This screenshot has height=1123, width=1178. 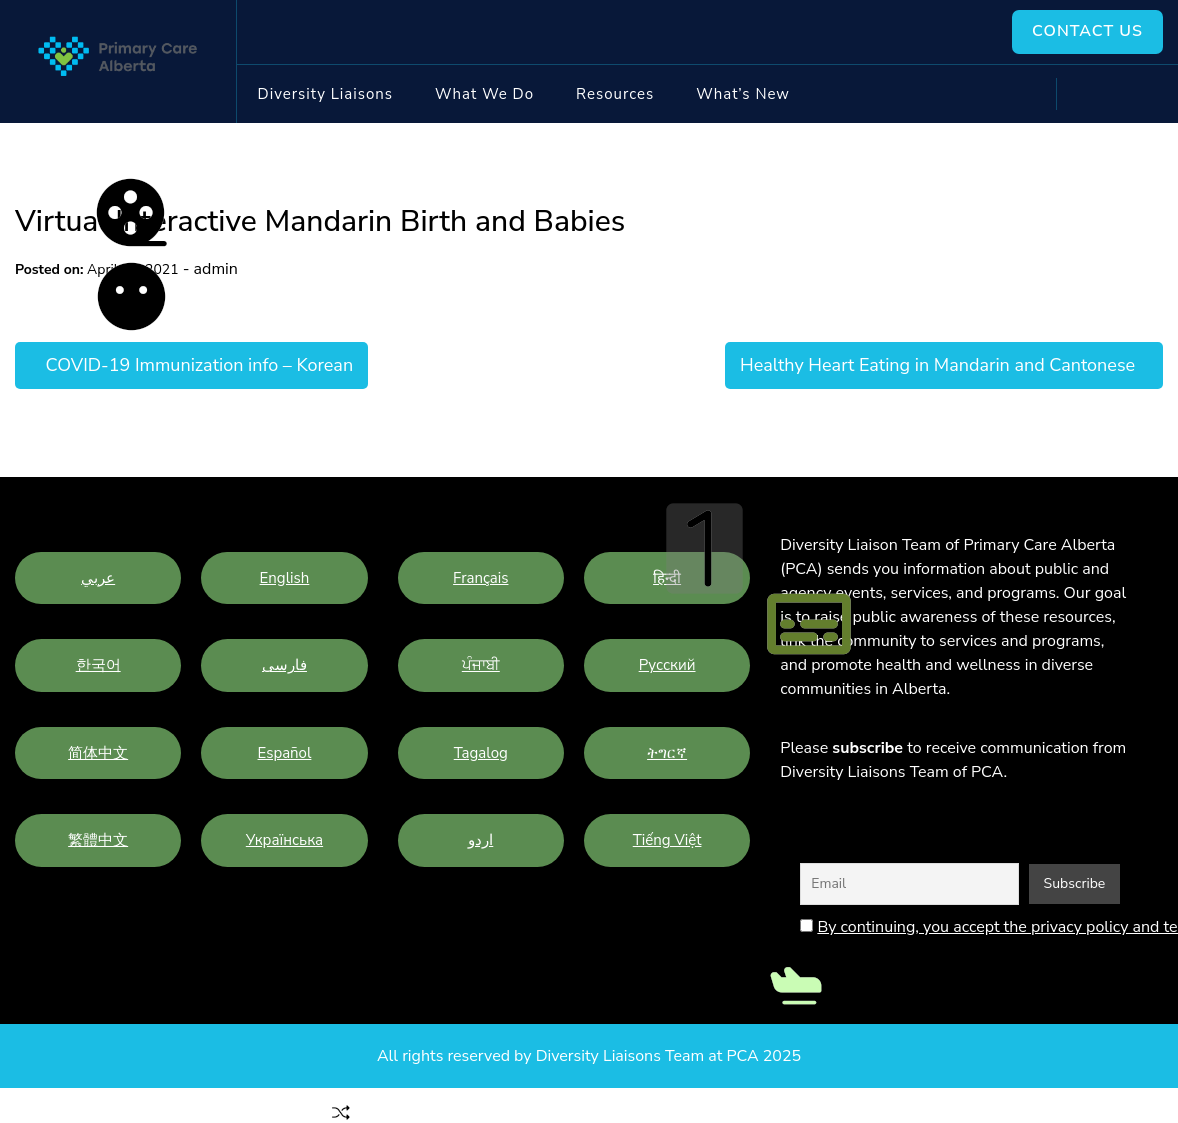 I want to click on indicates flight mode is active, so click(x=796, y=984).